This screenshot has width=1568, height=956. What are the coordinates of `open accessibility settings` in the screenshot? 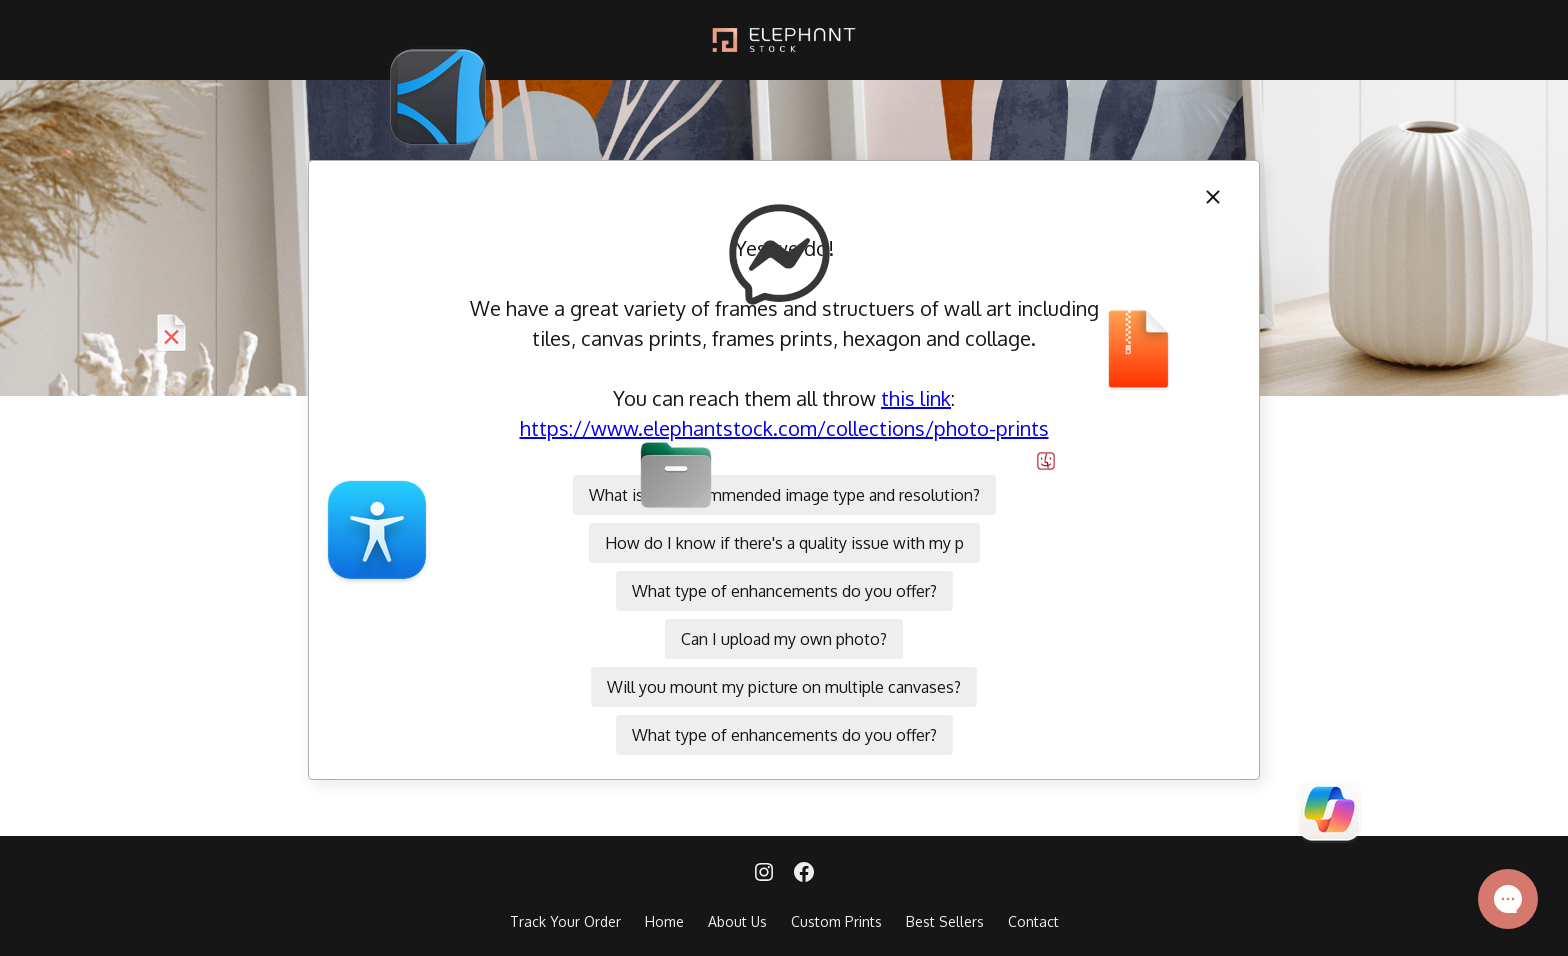 It's located at (377, 530).